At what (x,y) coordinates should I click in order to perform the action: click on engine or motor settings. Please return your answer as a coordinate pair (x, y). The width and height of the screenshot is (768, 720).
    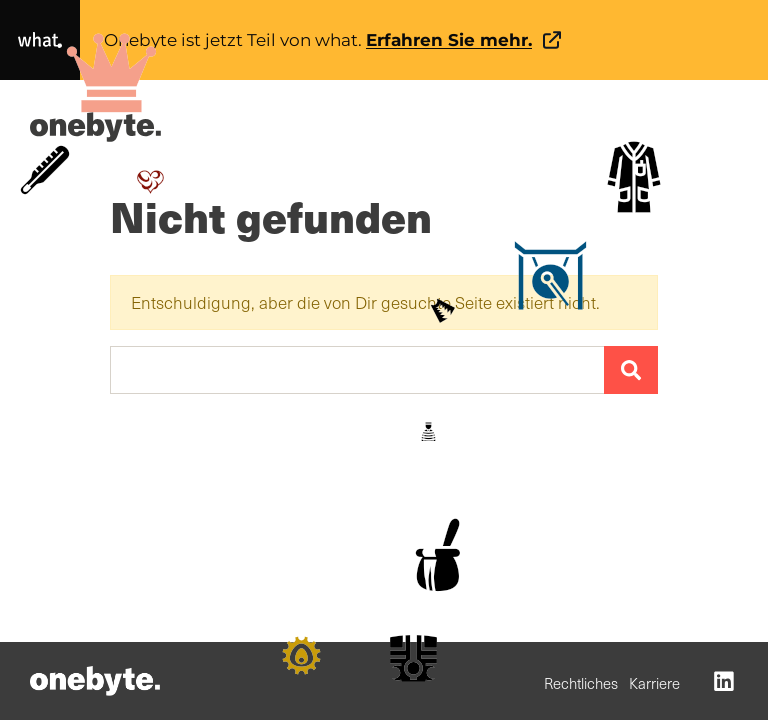
    Looking at the image, I should click on (413, 658).